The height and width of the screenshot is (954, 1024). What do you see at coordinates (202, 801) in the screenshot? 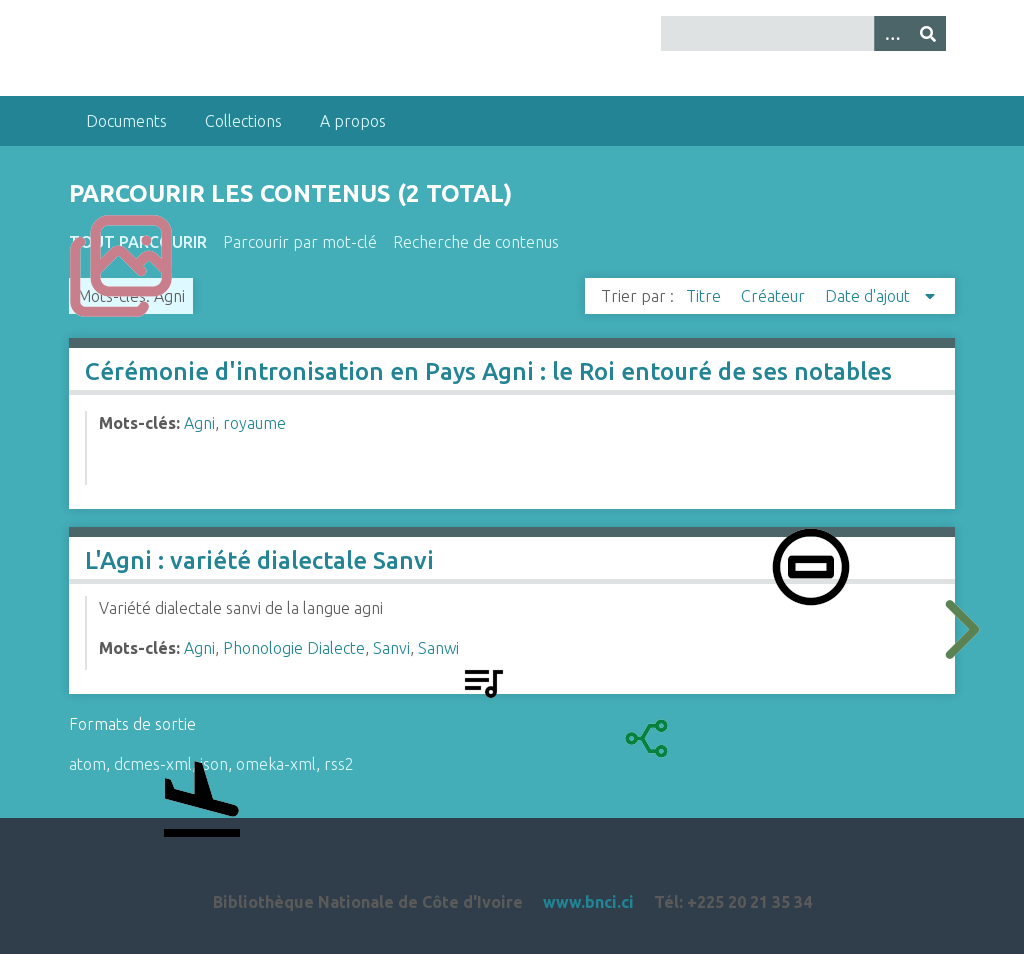
I see `indicates an arriving flight` at bounding box center [202, 801].